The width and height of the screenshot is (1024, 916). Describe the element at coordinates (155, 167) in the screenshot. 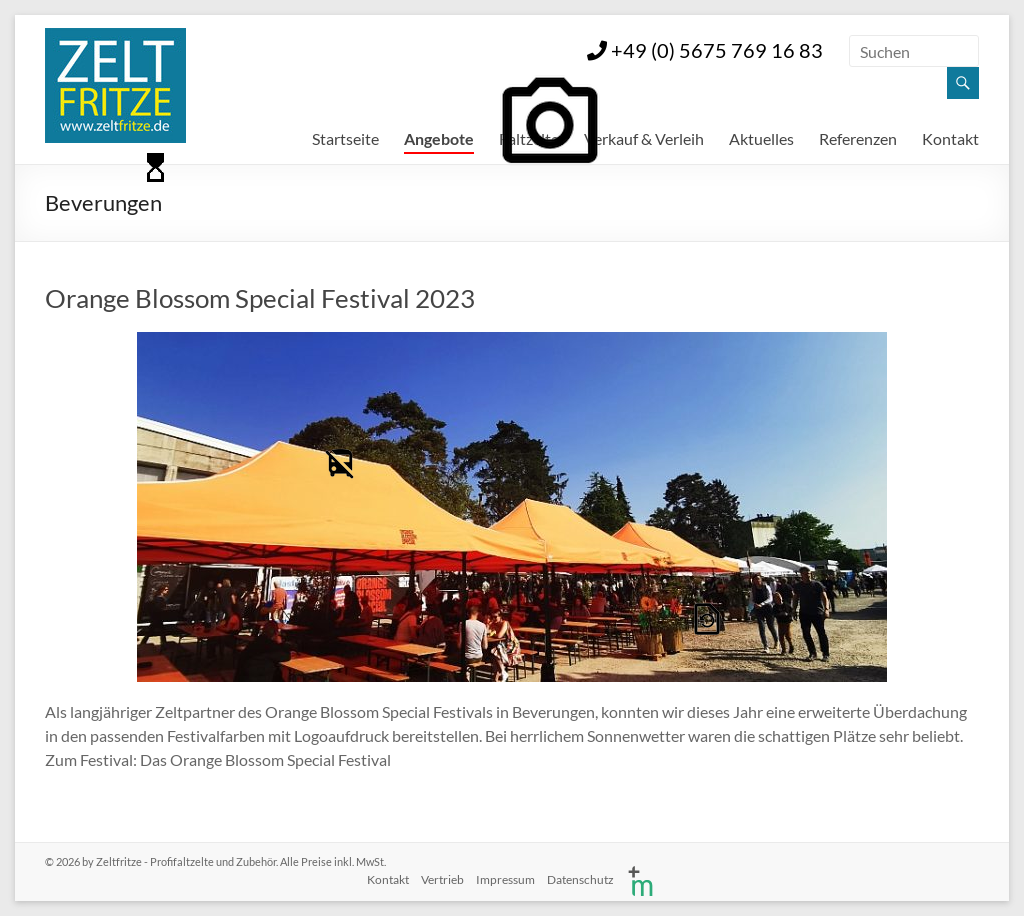

I see `indicates time remaining or process in progress` at that location.